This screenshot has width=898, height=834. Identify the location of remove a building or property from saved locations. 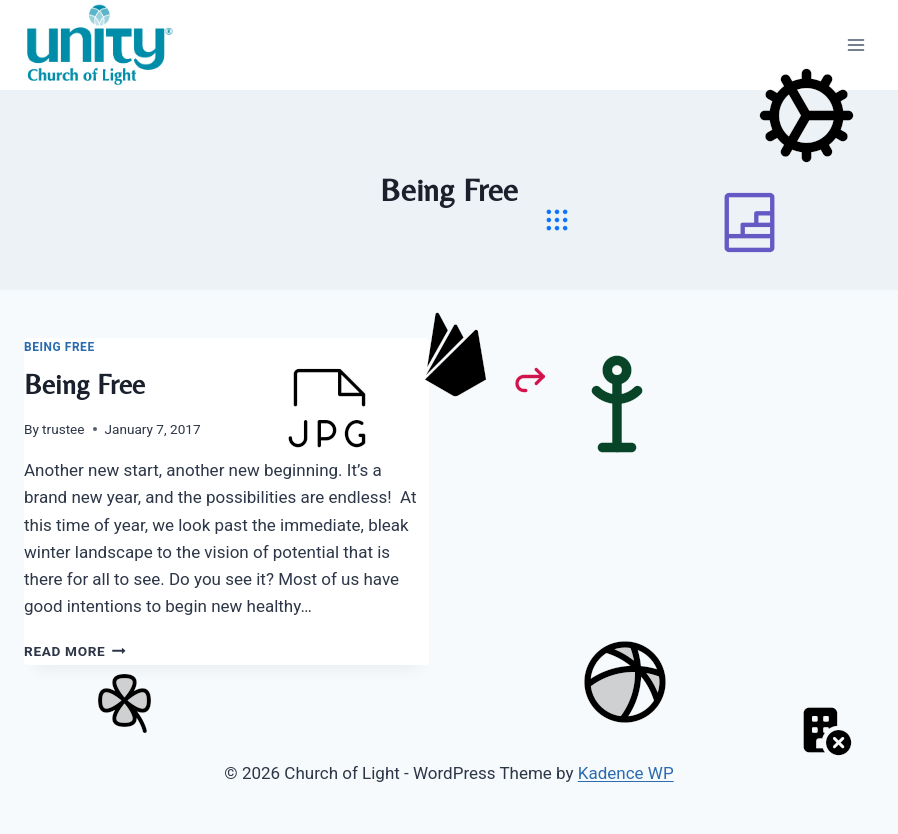
(826, 730).